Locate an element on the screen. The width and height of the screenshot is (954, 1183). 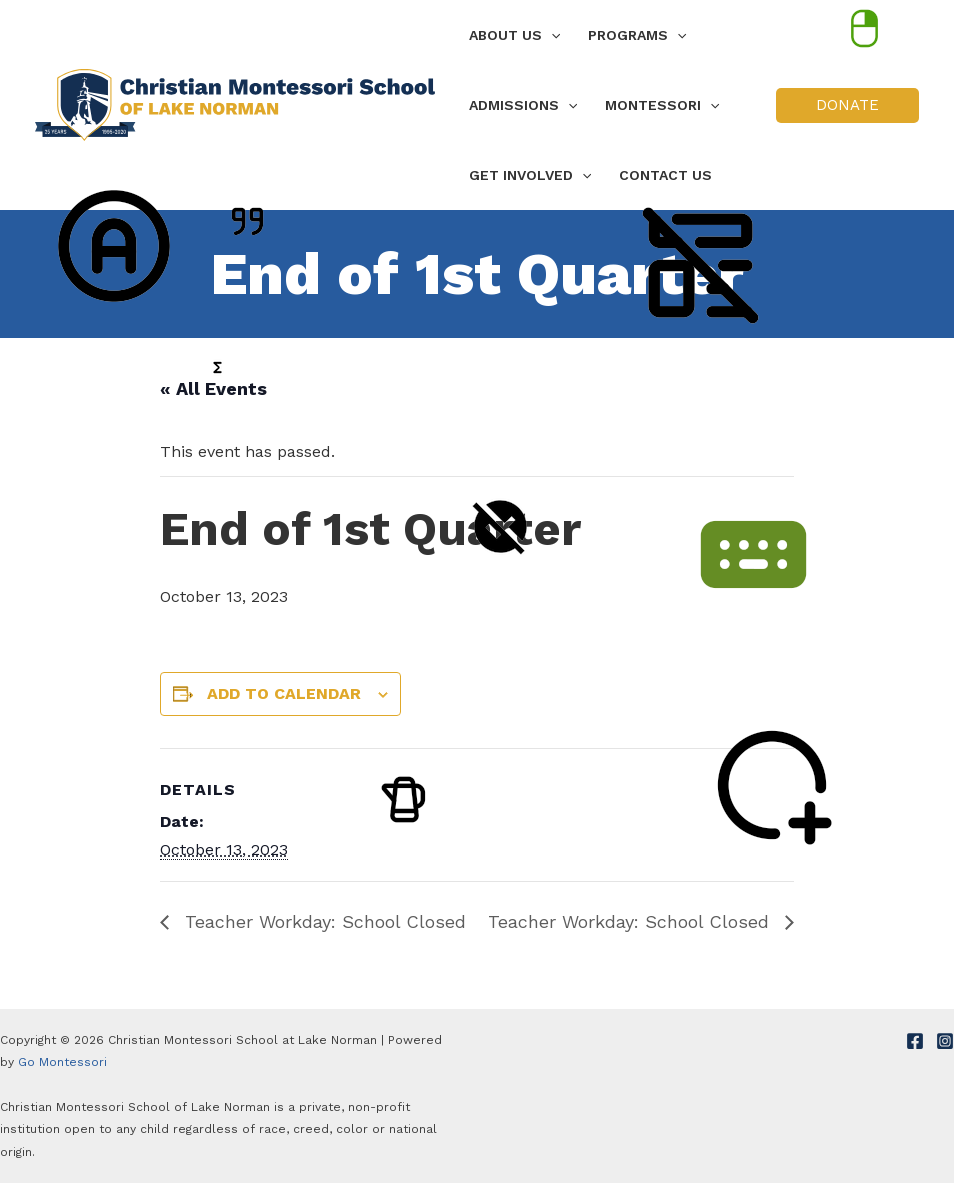
insert a mathematical function or formula is located at coordinates (217, 367).